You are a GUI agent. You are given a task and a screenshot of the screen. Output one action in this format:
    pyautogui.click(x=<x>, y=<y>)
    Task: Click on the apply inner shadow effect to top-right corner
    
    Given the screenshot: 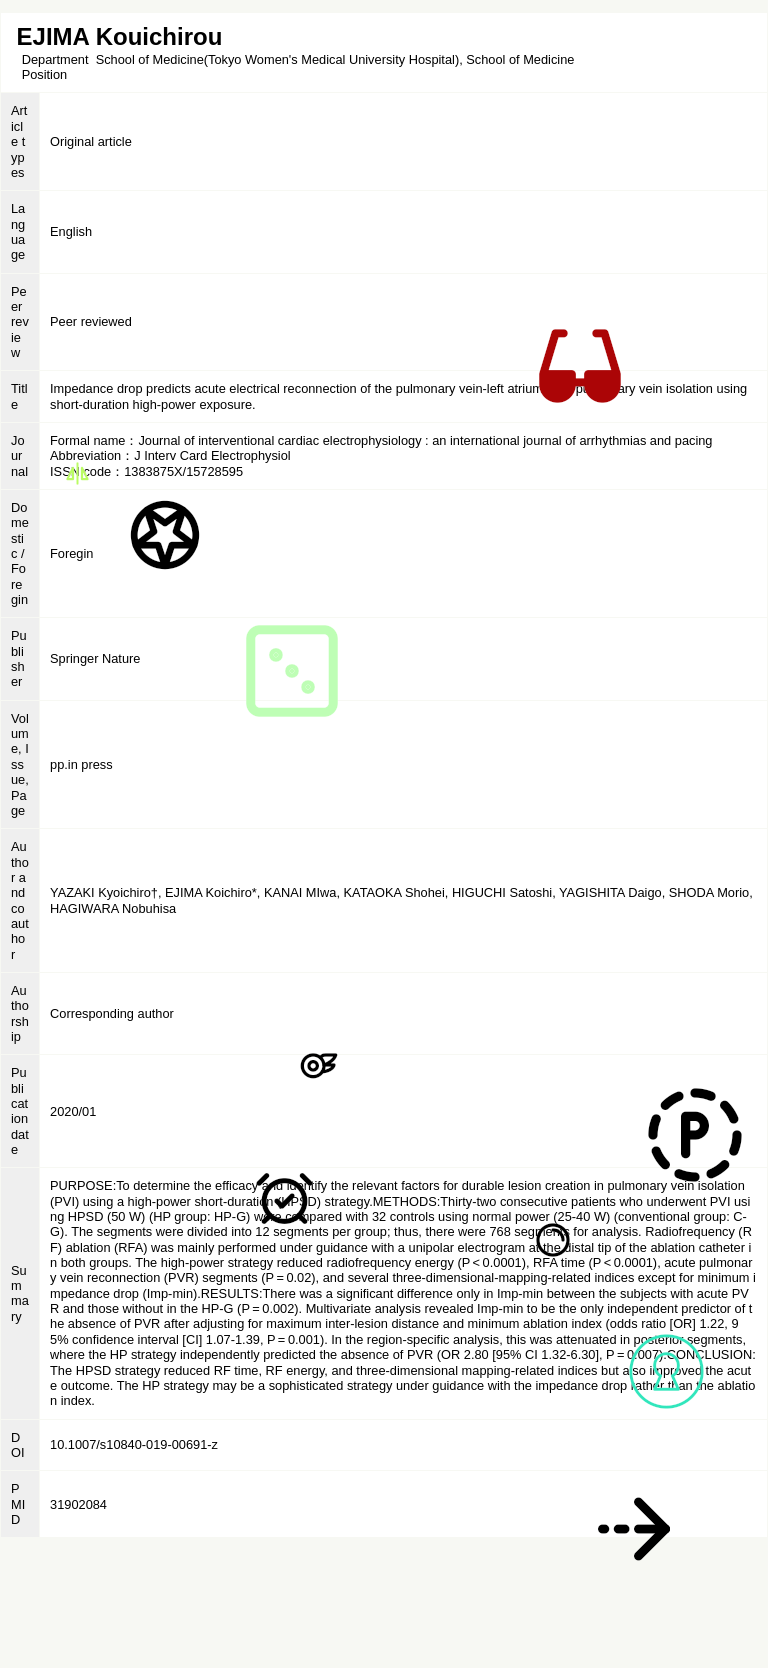 What is the action you would take?
    pyautogui.click(x=553, y=1240)
    